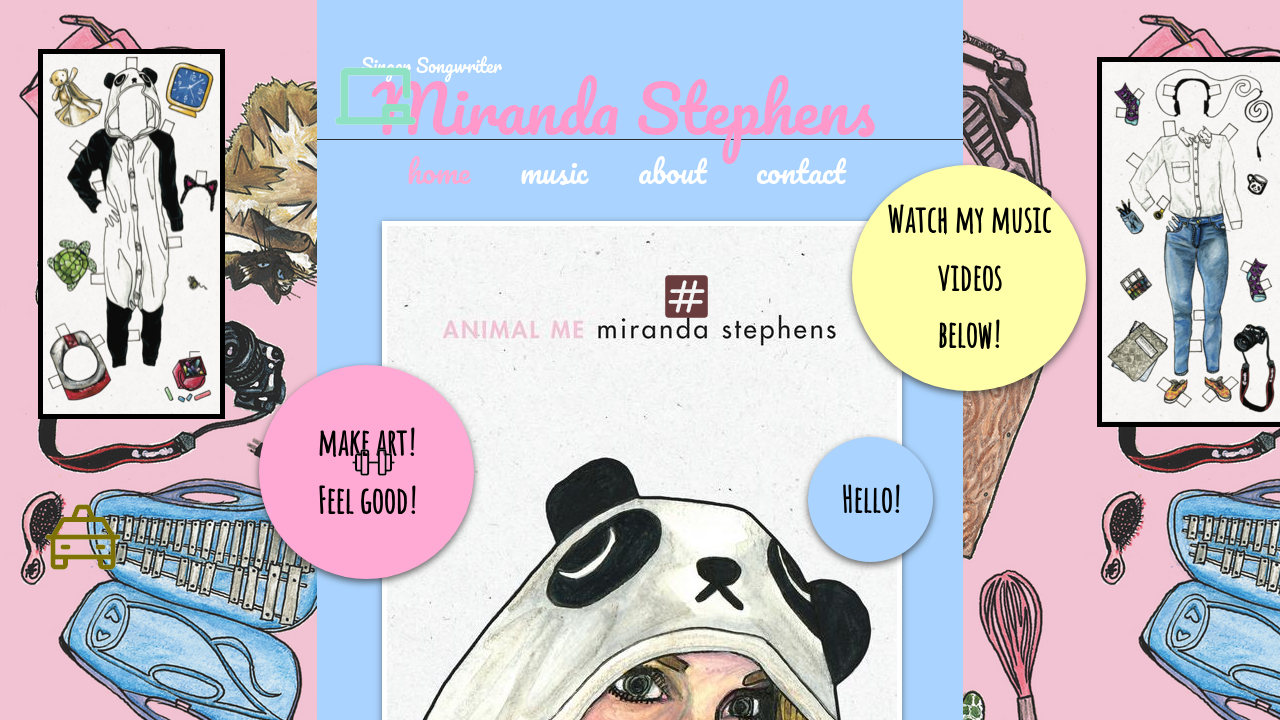 The height and width of the screenshot is (720, 1280). Describe the element at coordinates (373, 462) in the screenshot. I see `access workout or fitness features` at that location.